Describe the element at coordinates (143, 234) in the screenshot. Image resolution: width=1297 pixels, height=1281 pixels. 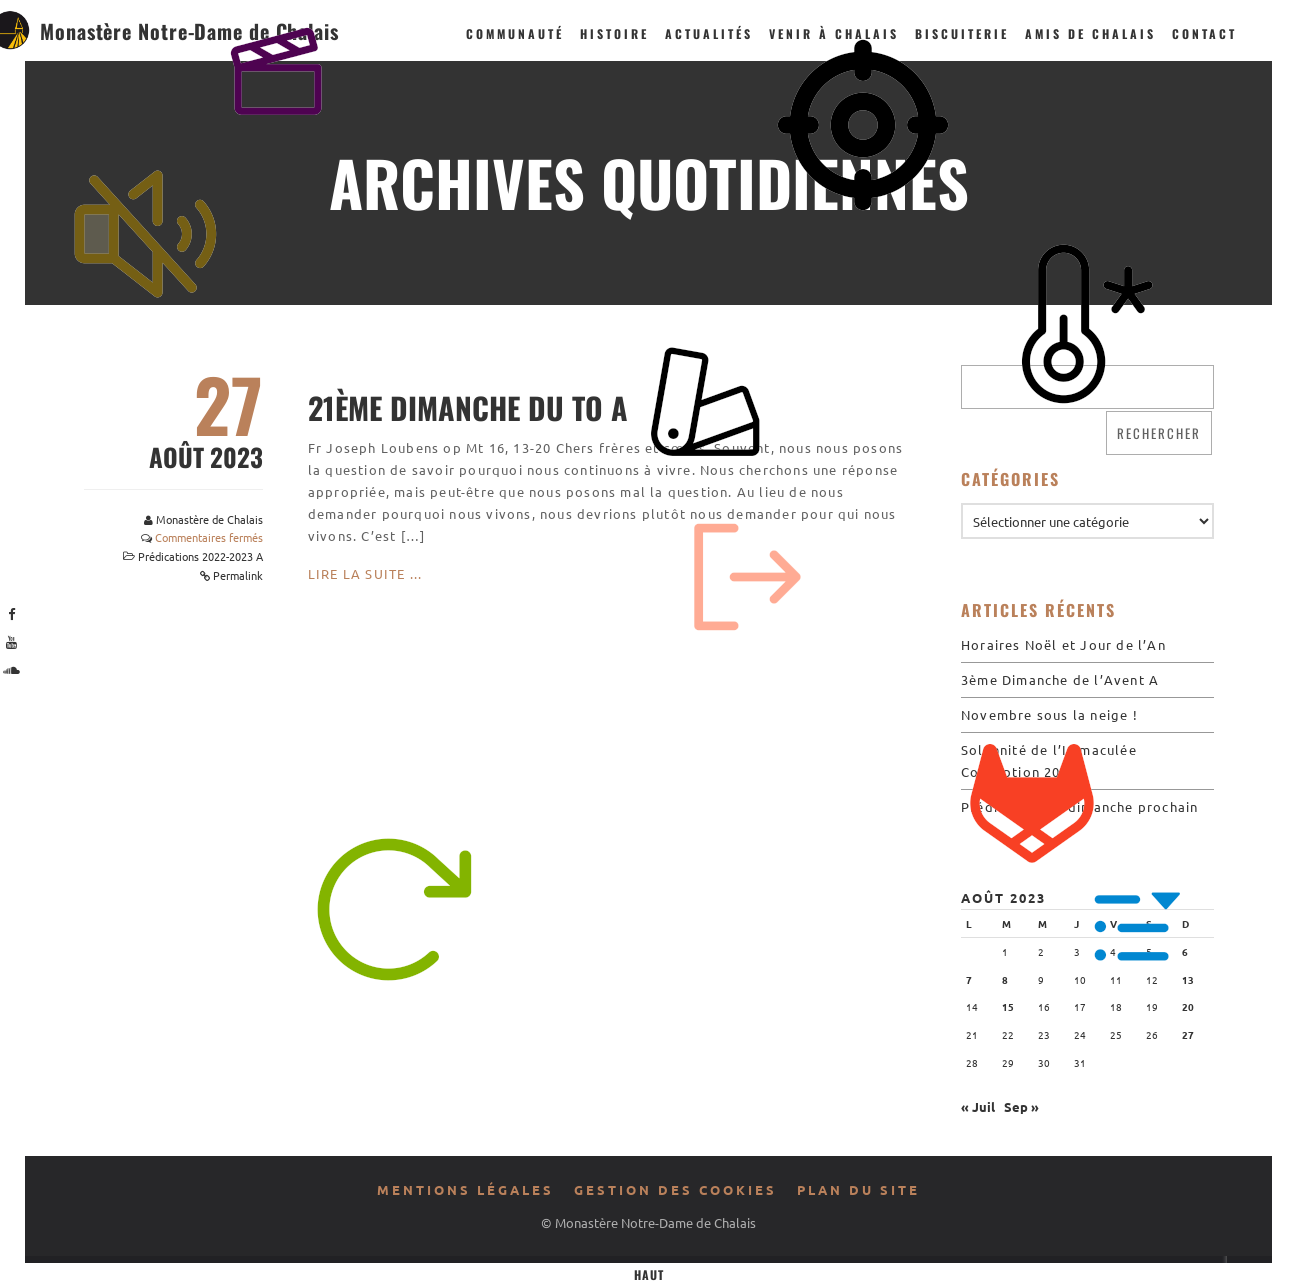
I see `mute audio or sound` at that location.